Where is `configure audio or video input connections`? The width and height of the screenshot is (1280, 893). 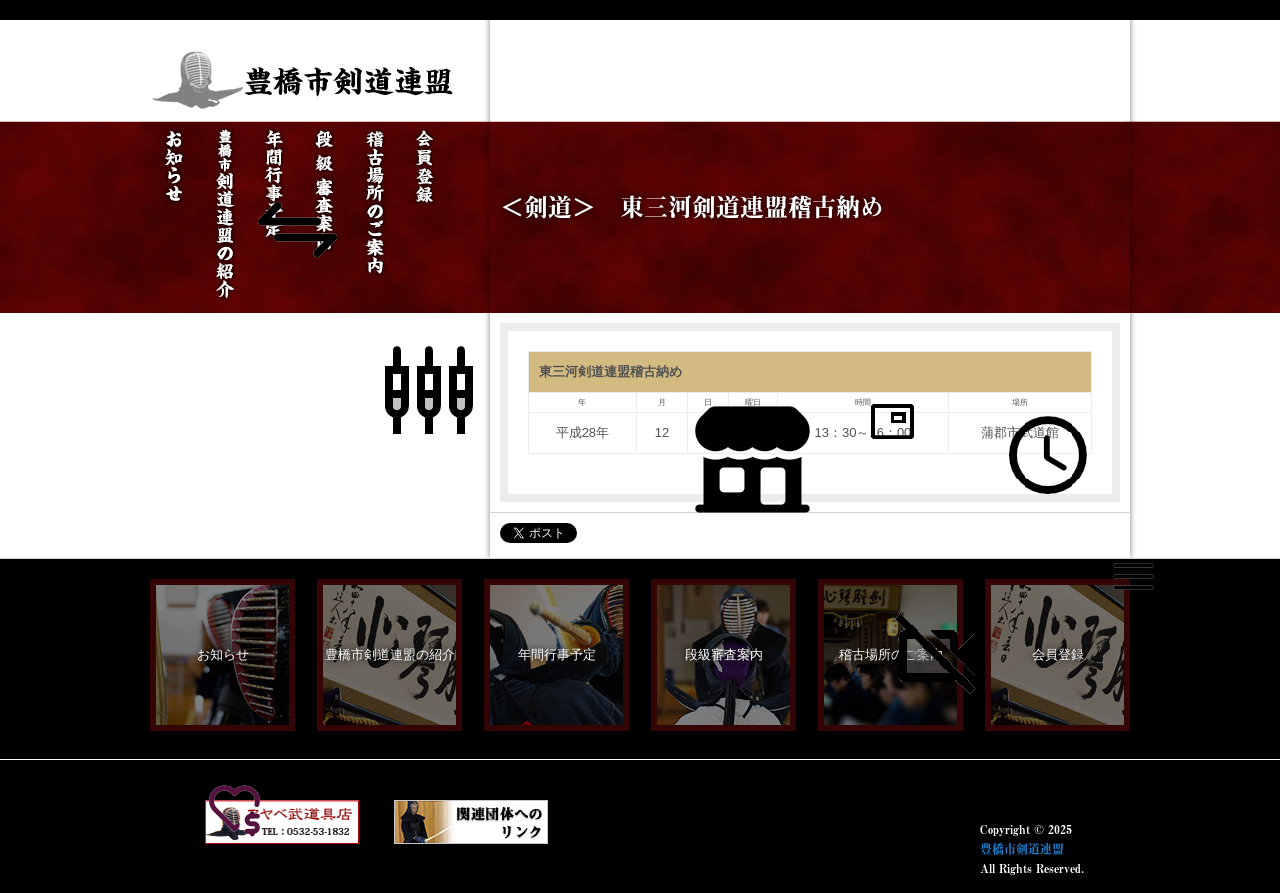 configure audio or video input connections is located at coordinates (429, 390).